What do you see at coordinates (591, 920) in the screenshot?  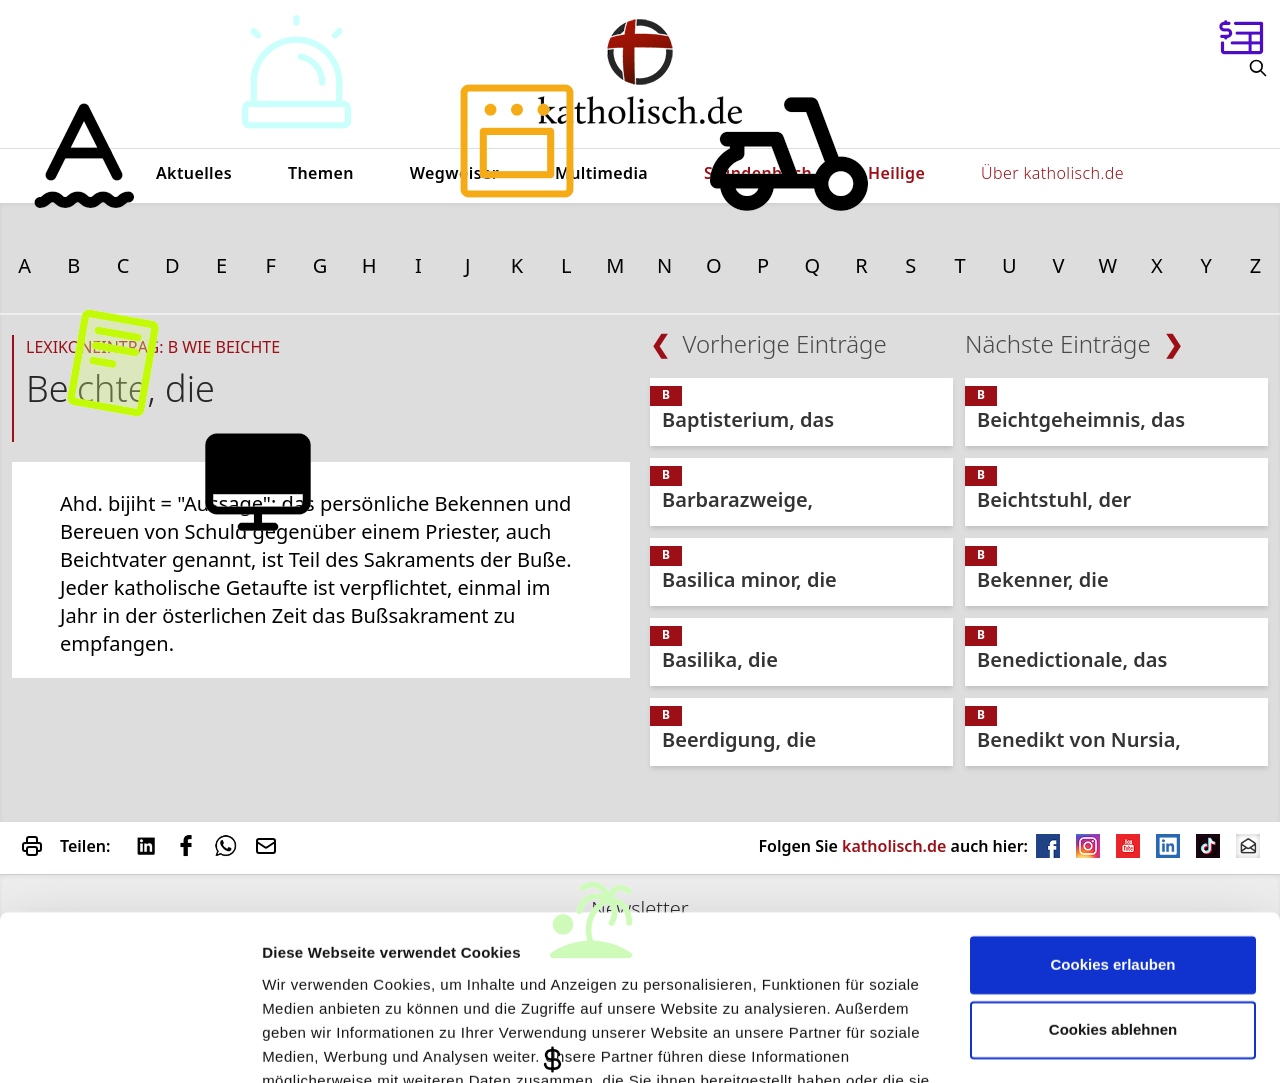 I see `view tropical or vacation-related content` at bounding box center [591, 920].